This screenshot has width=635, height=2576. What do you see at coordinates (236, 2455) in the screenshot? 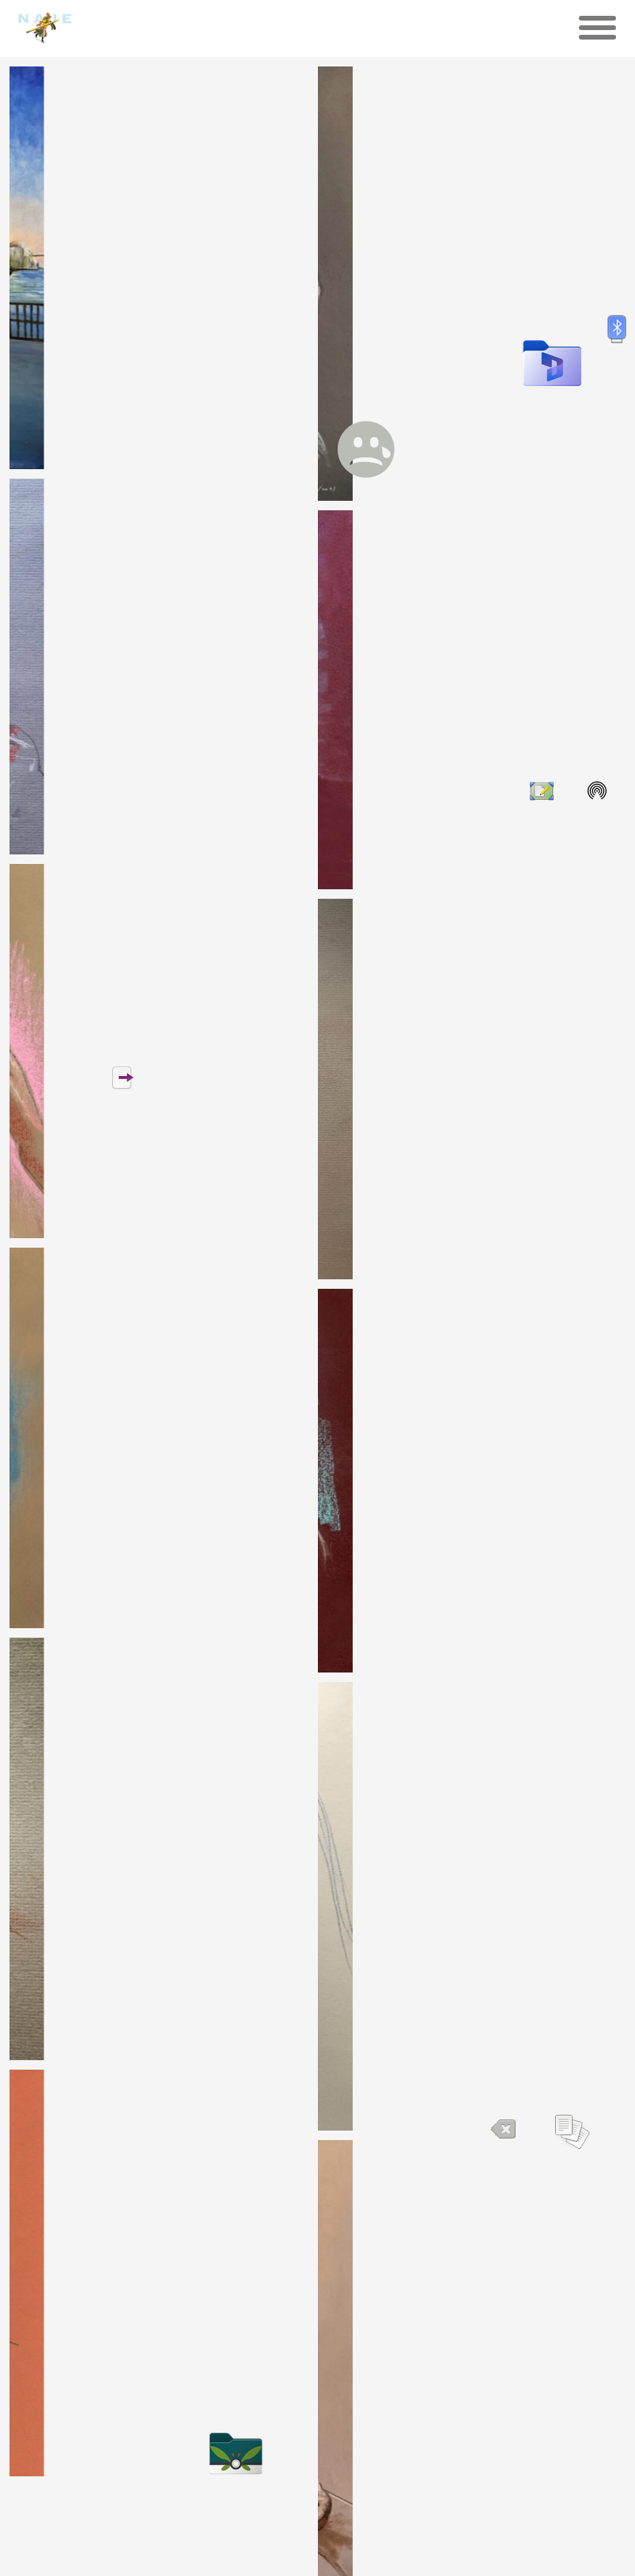
I see `open folder containing pokémon park ball game files` at bounding box center [236, 2455].